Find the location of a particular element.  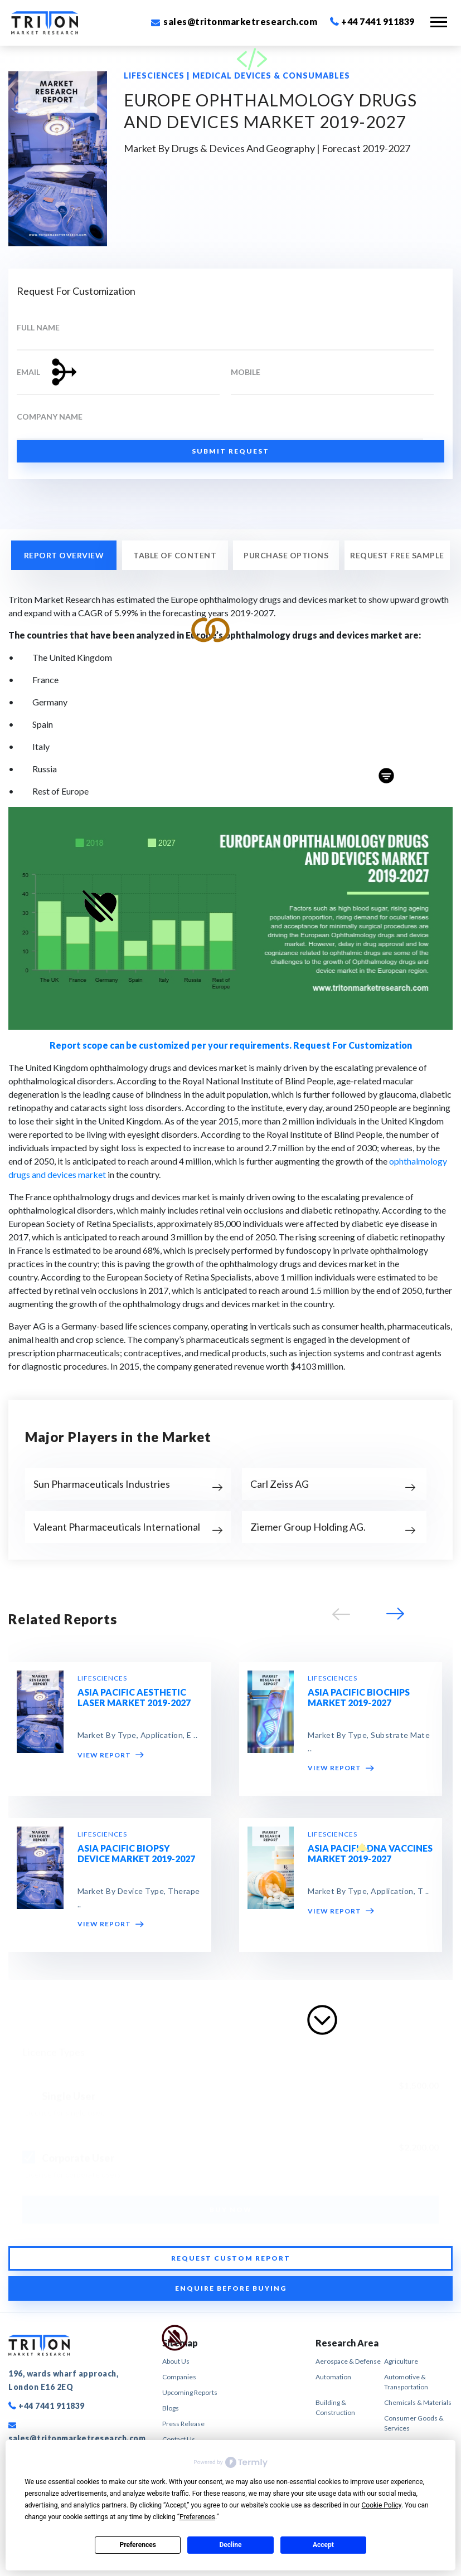

mute notifications is located at coordinates (174, 2338).